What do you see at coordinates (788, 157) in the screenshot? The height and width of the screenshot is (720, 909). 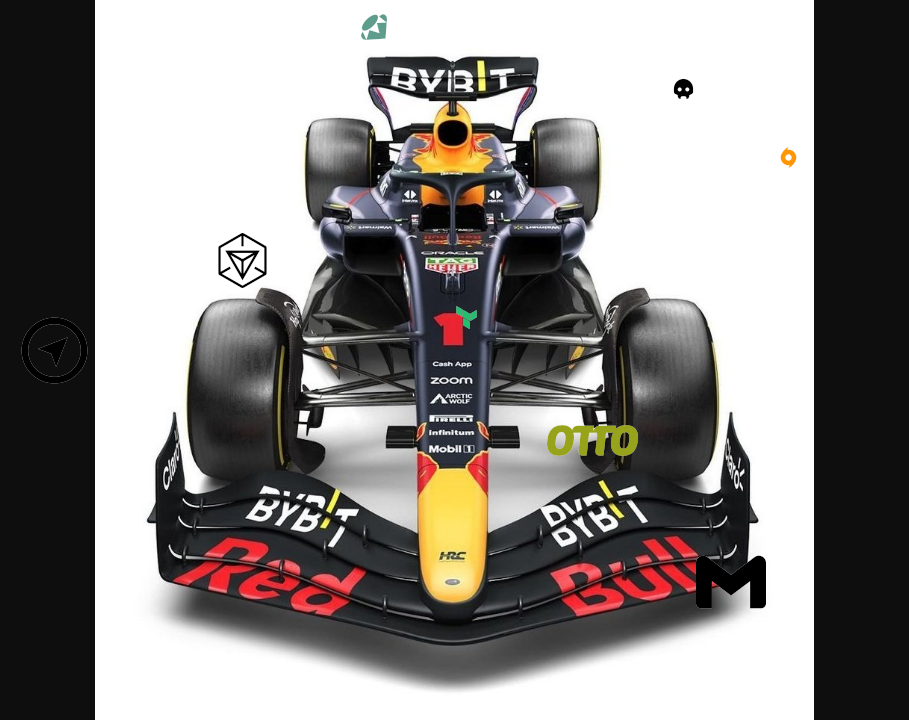 I see `launch Origin gaming client` at bounding box center [788, 157].